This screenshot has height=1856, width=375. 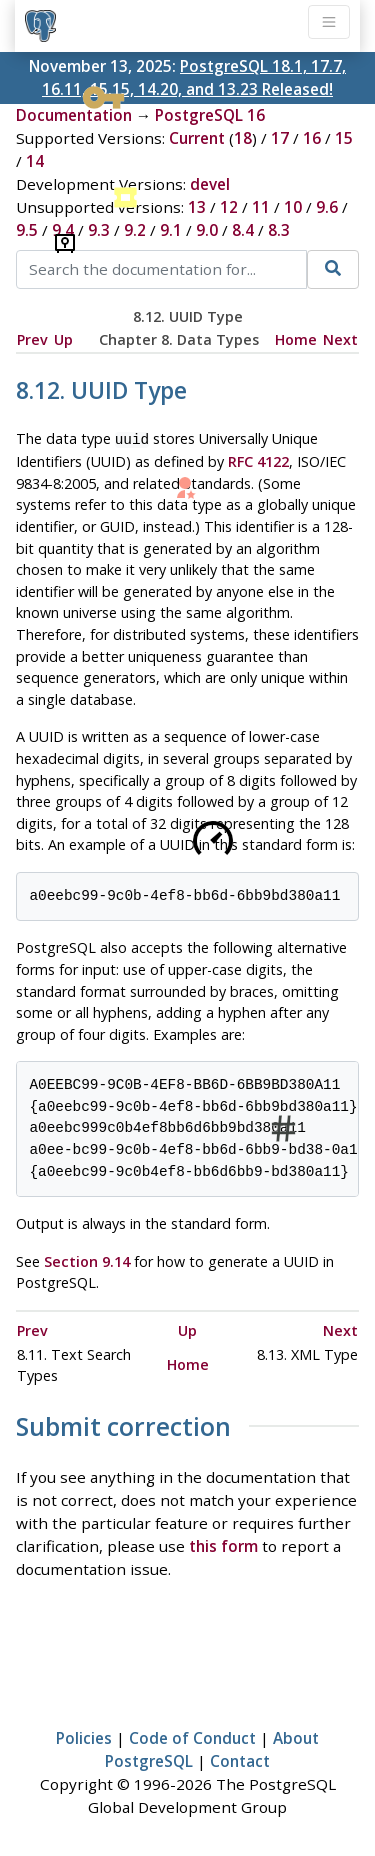 What do you see at coordinates (125, 197) in the screenshot?
I see `view your tickets or passes` at bounding box center [125, 197].